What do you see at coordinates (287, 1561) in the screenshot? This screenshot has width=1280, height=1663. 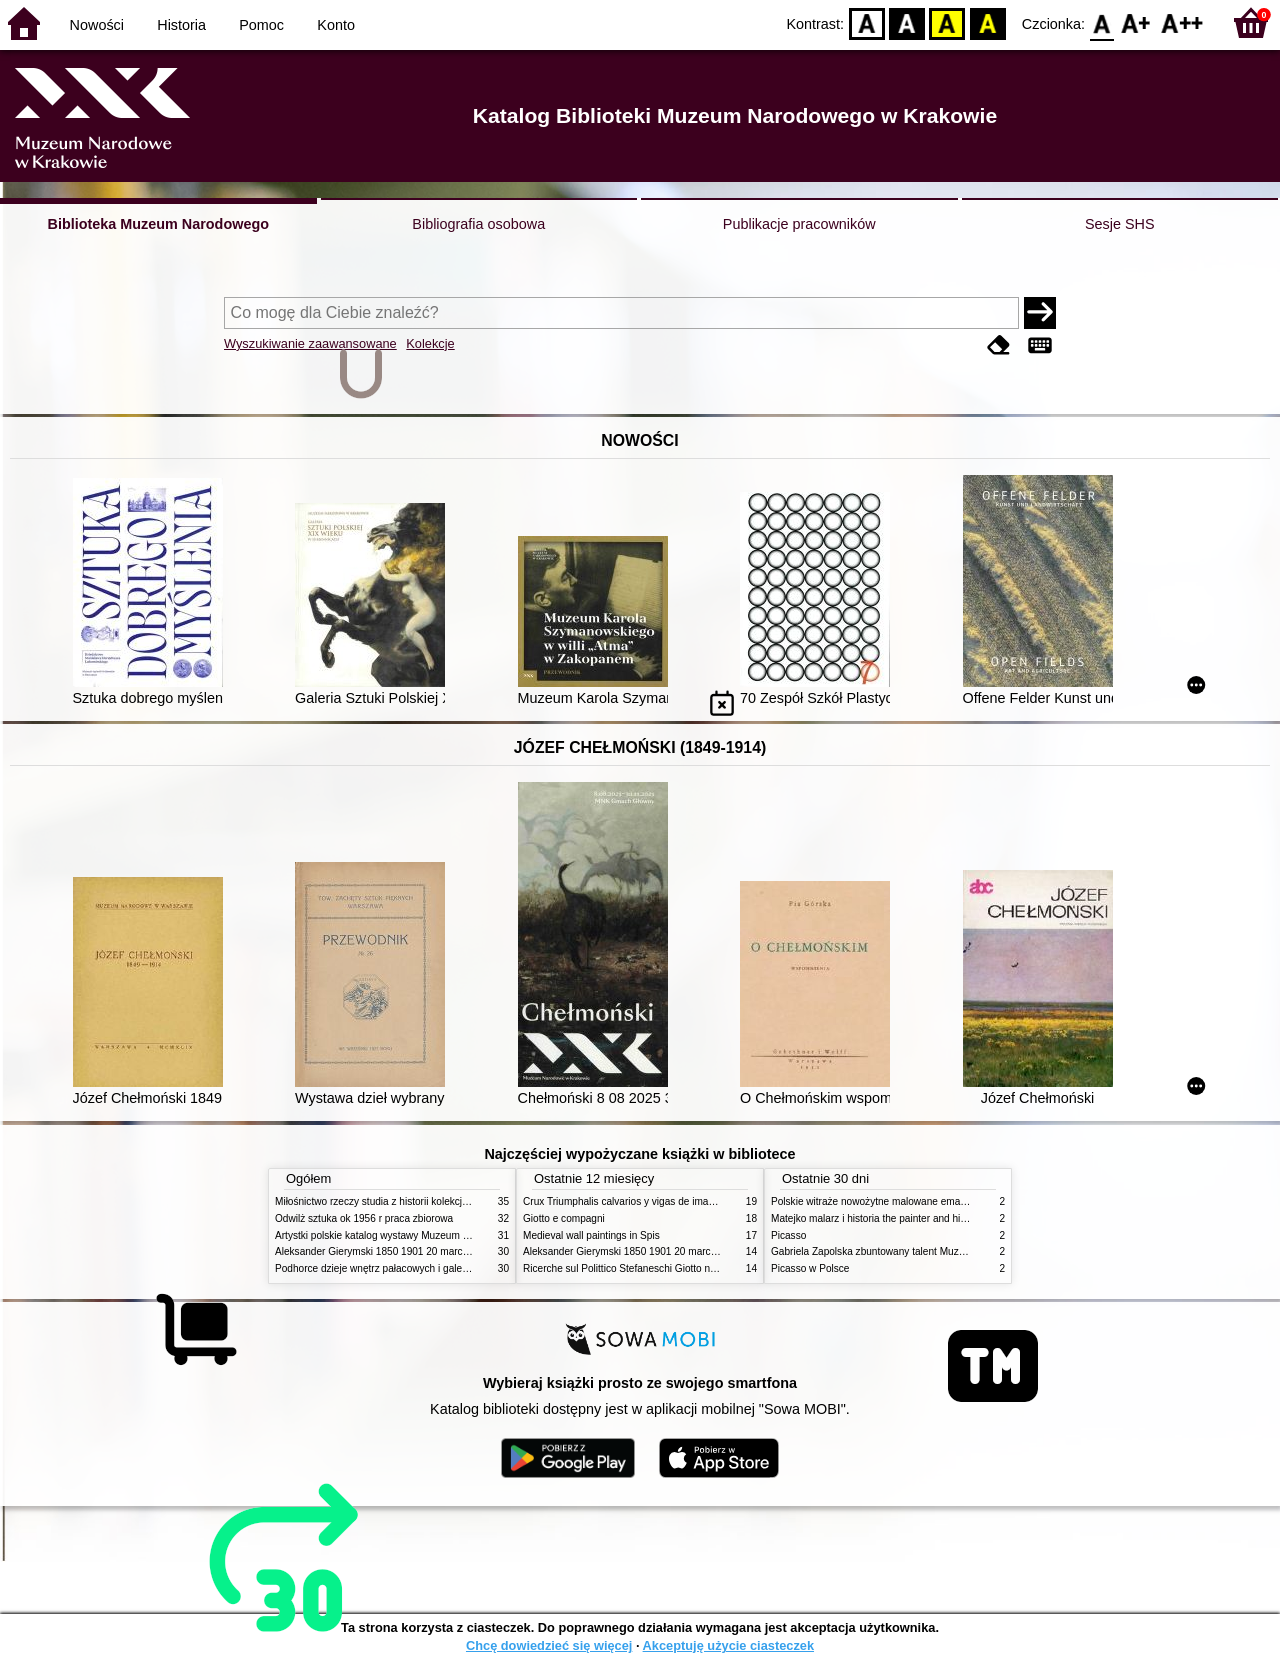 I see `skip forward 30 seconds` at bounding box center [287, 1561].